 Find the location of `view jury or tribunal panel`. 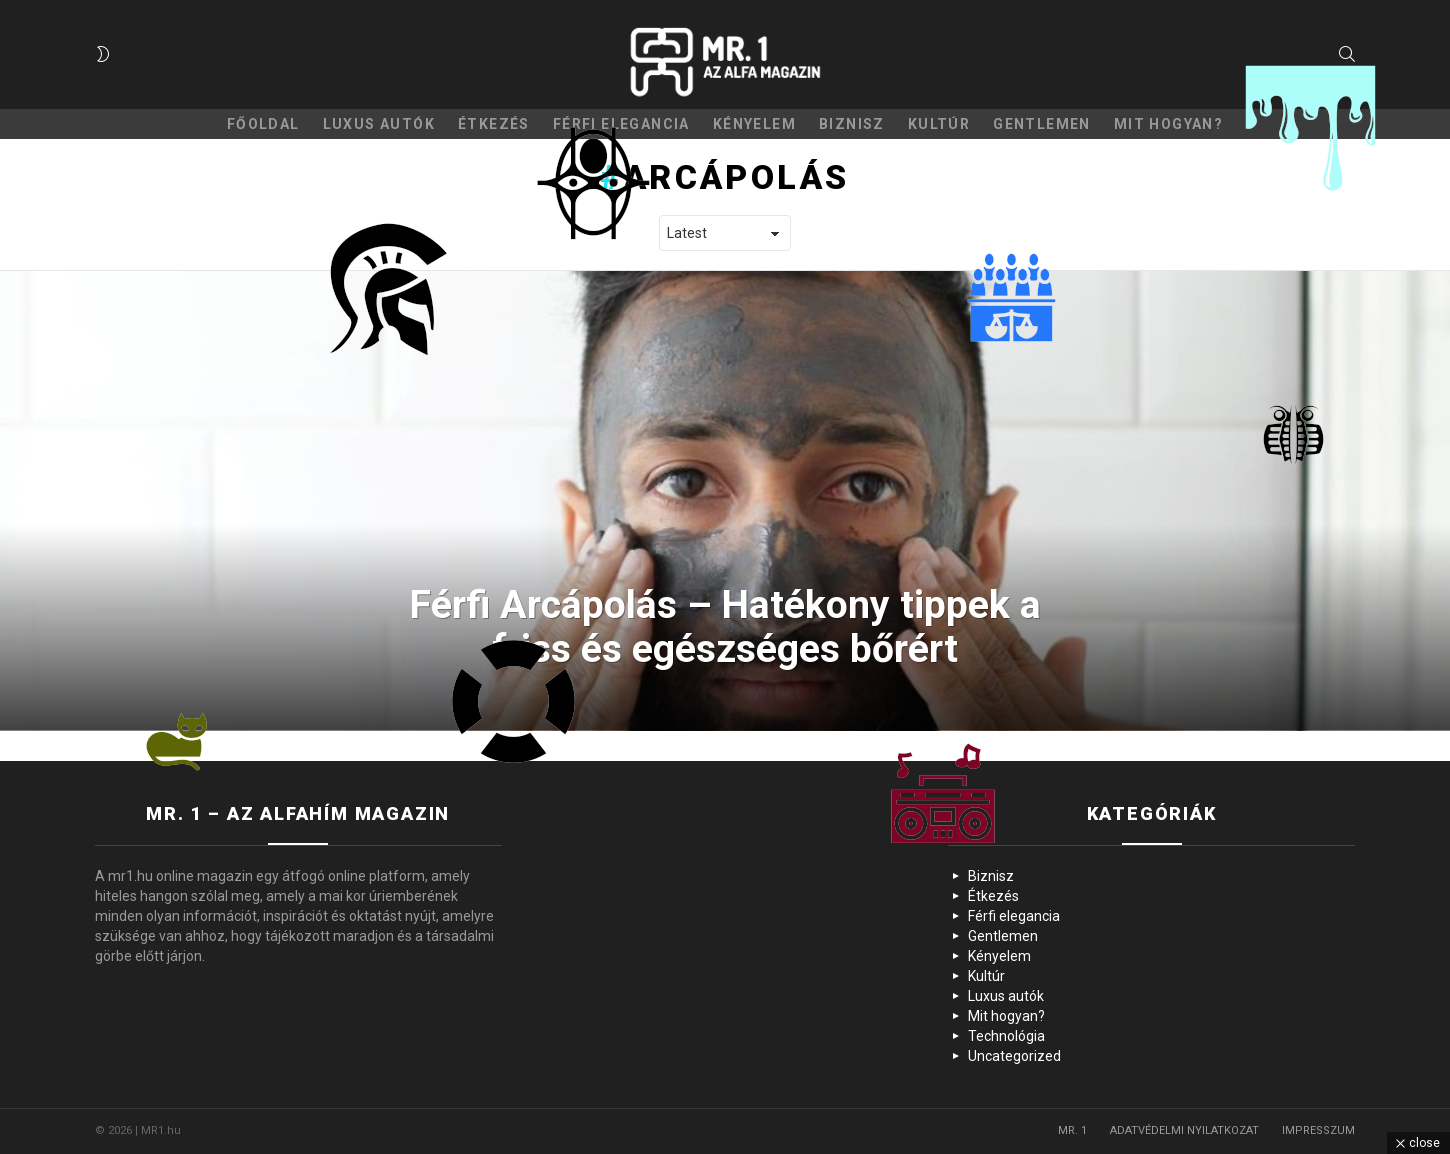

view jury or tribunal panel is located at coordinates (1011, 297).